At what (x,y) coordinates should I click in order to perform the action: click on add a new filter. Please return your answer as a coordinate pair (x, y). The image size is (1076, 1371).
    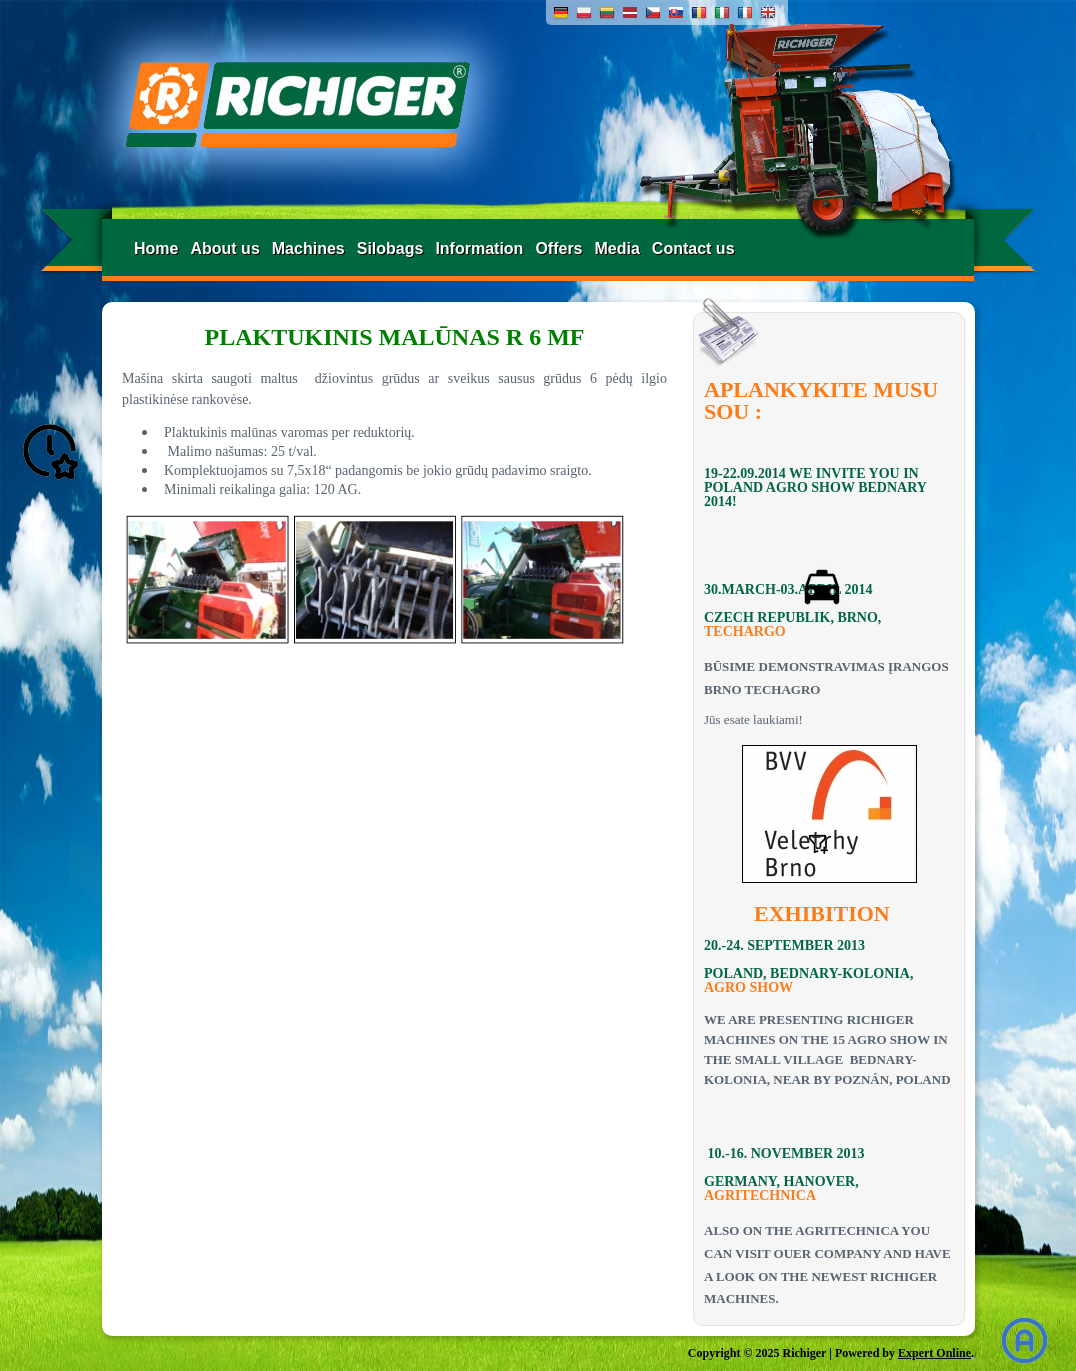
    Looking at the image, I should click on (817, 843).